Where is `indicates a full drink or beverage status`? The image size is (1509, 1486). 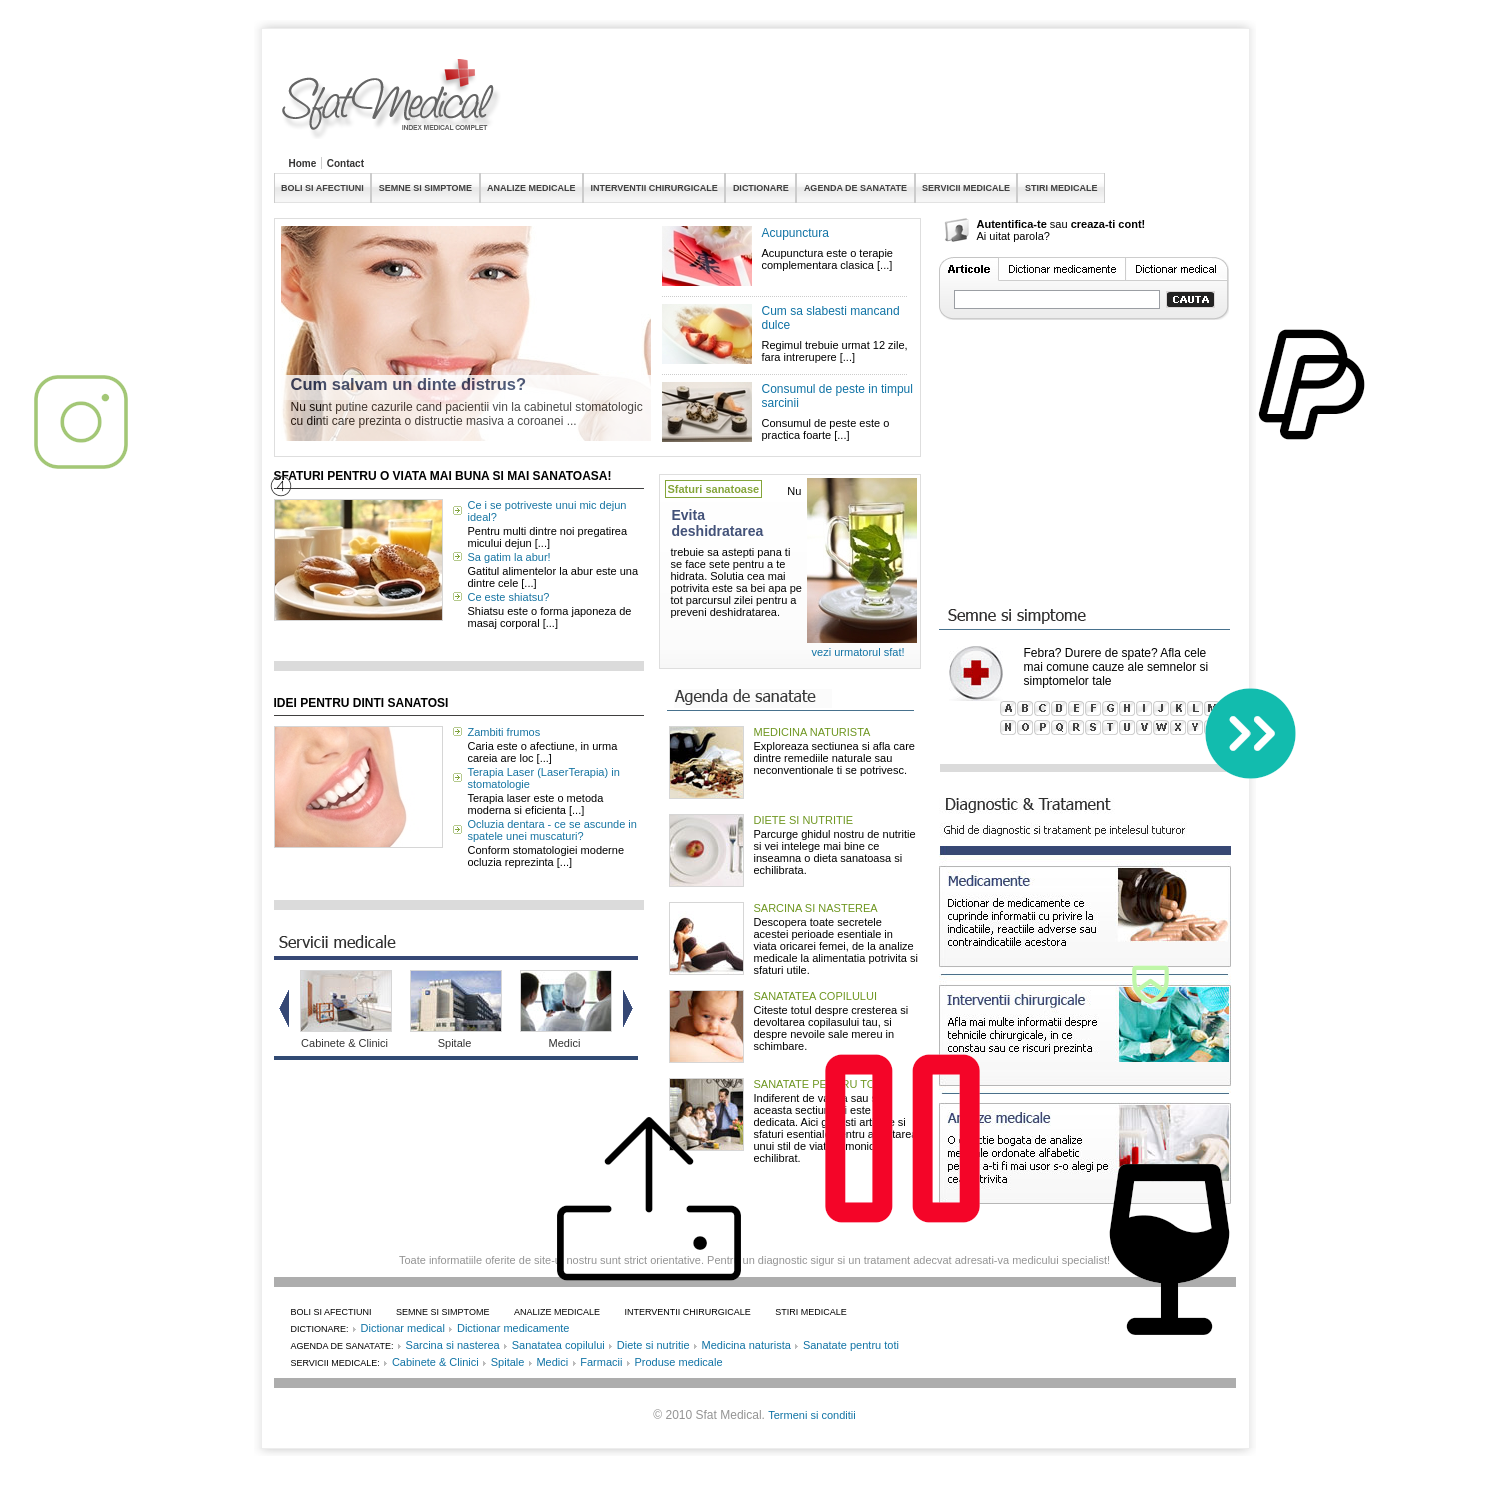 indicates a full drink or beverage status is located at coordinates (1169, 1249).